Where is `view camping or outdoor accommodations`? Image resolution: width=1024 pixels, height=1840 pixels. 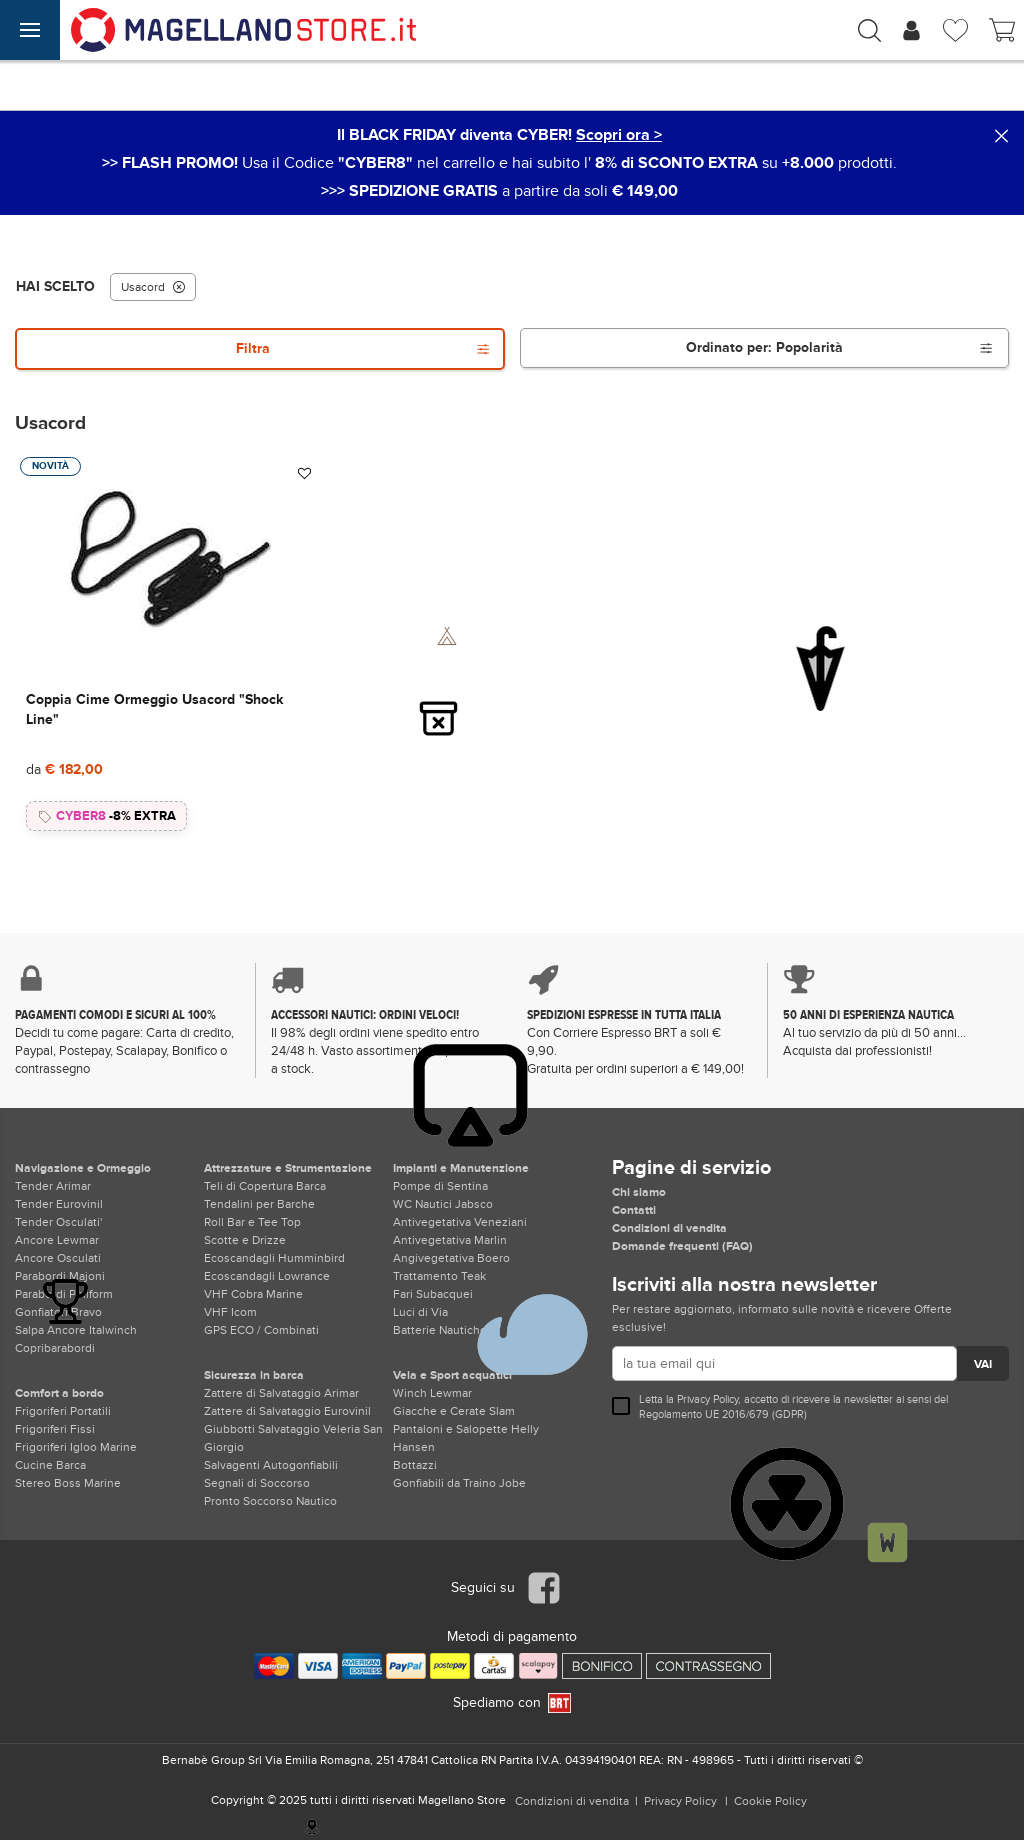
view camping or outdoor accommodations is located at coordinates (447, 637).